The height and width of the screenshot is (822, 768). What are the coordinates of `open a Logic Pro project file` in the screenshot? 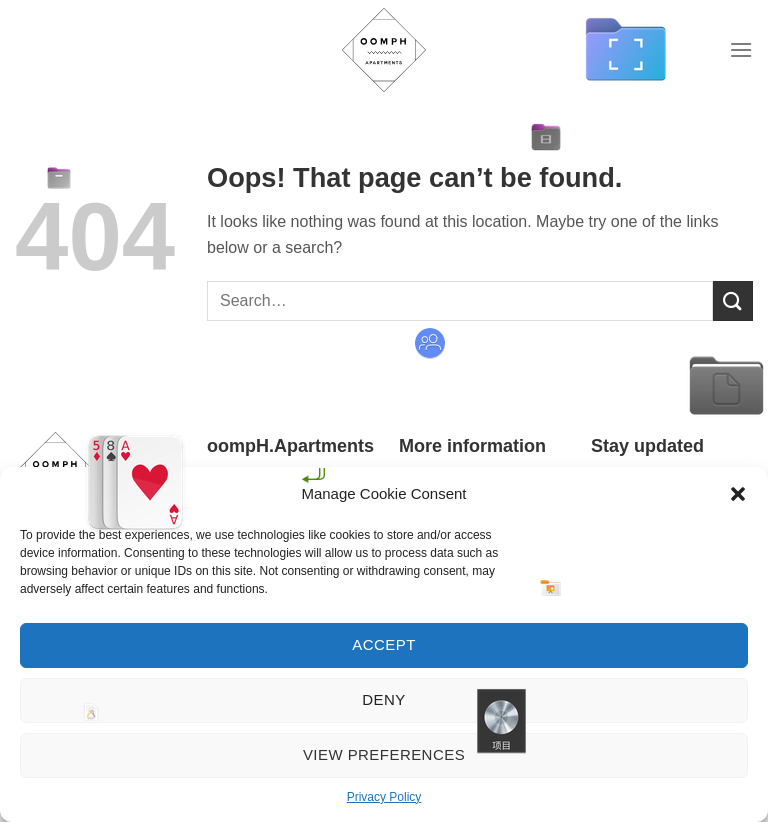 It's located at (501, 722).